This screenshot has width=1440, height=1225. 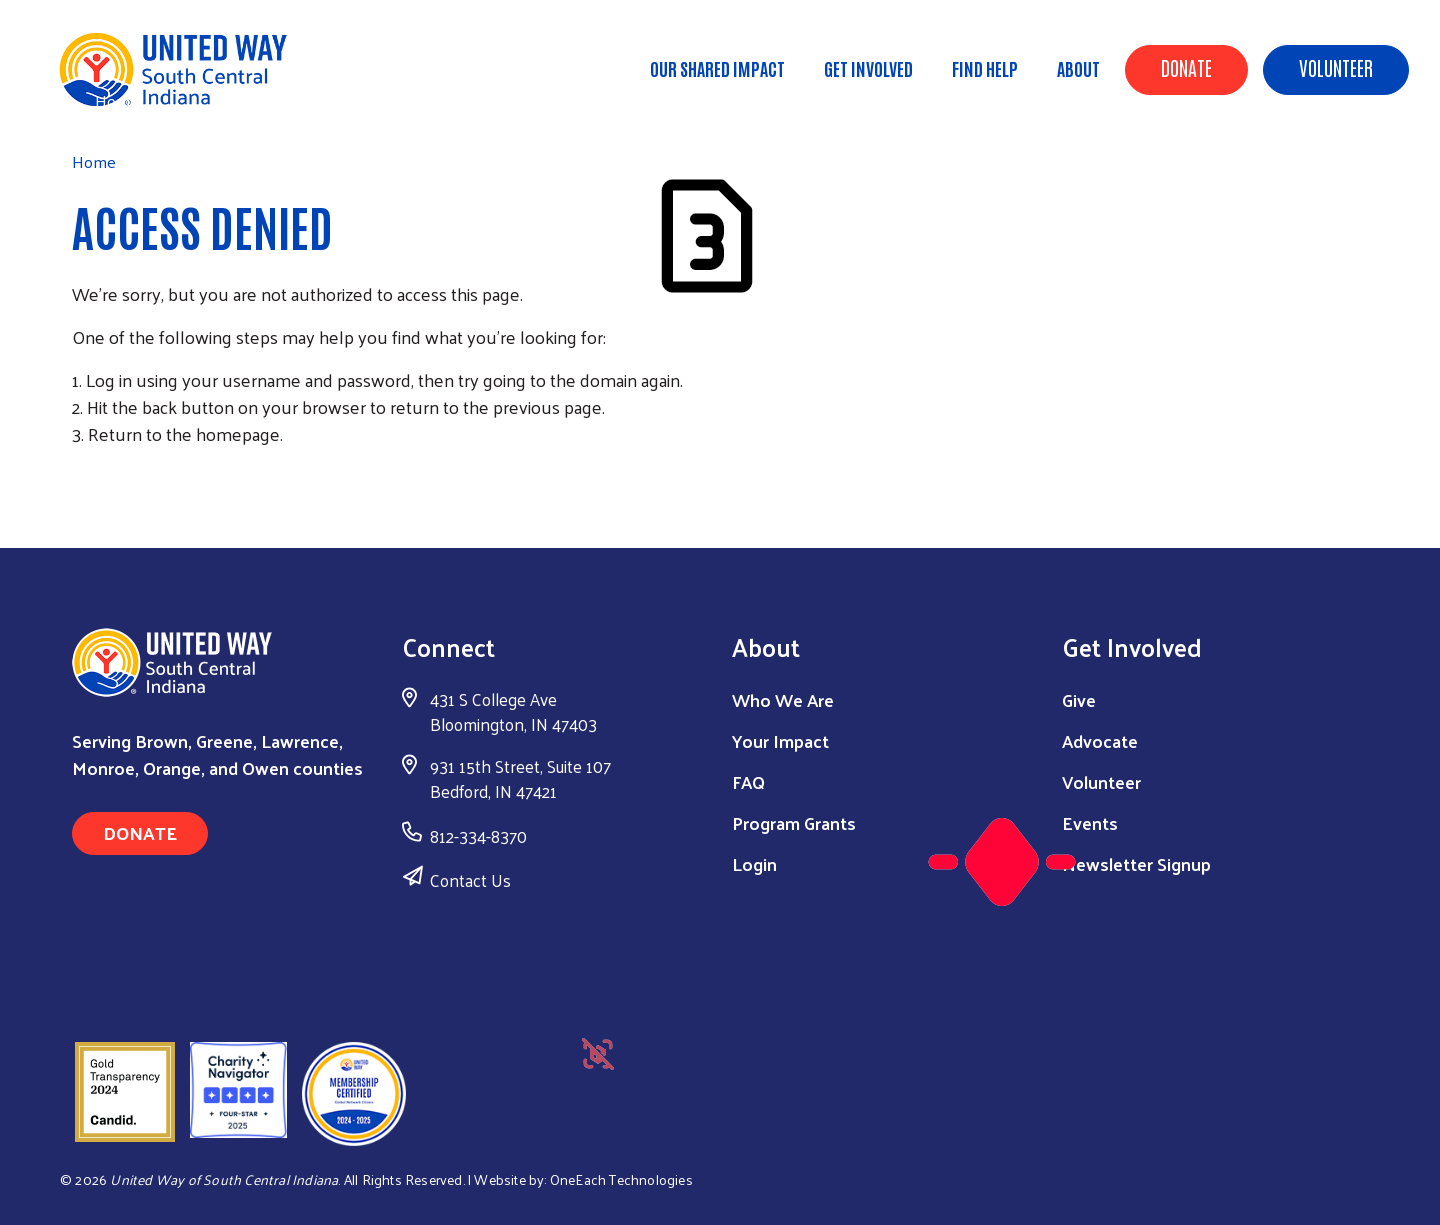 What do you see at coordinates (1002, 862) in the screenshot?
I see `align keyframe to horizontal center` at bounding box center [1002, 862].